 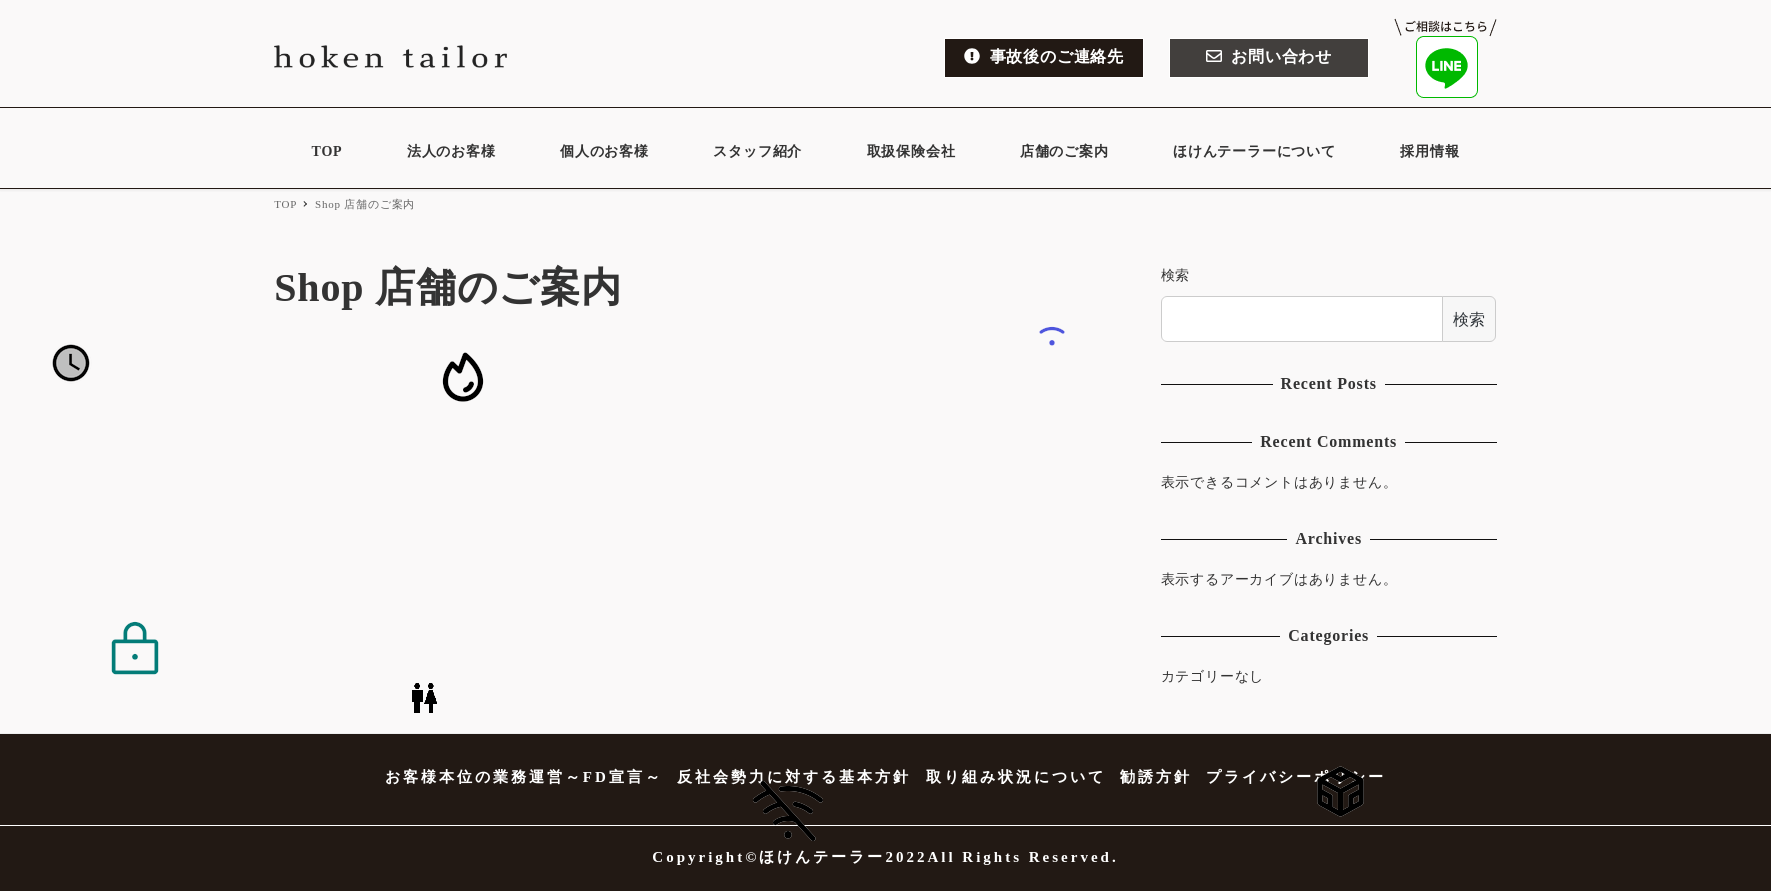 What do you see at coordinates (135, 651) in the screenshot?
I see `lock or secure this item` at bounding box center [135, 651].